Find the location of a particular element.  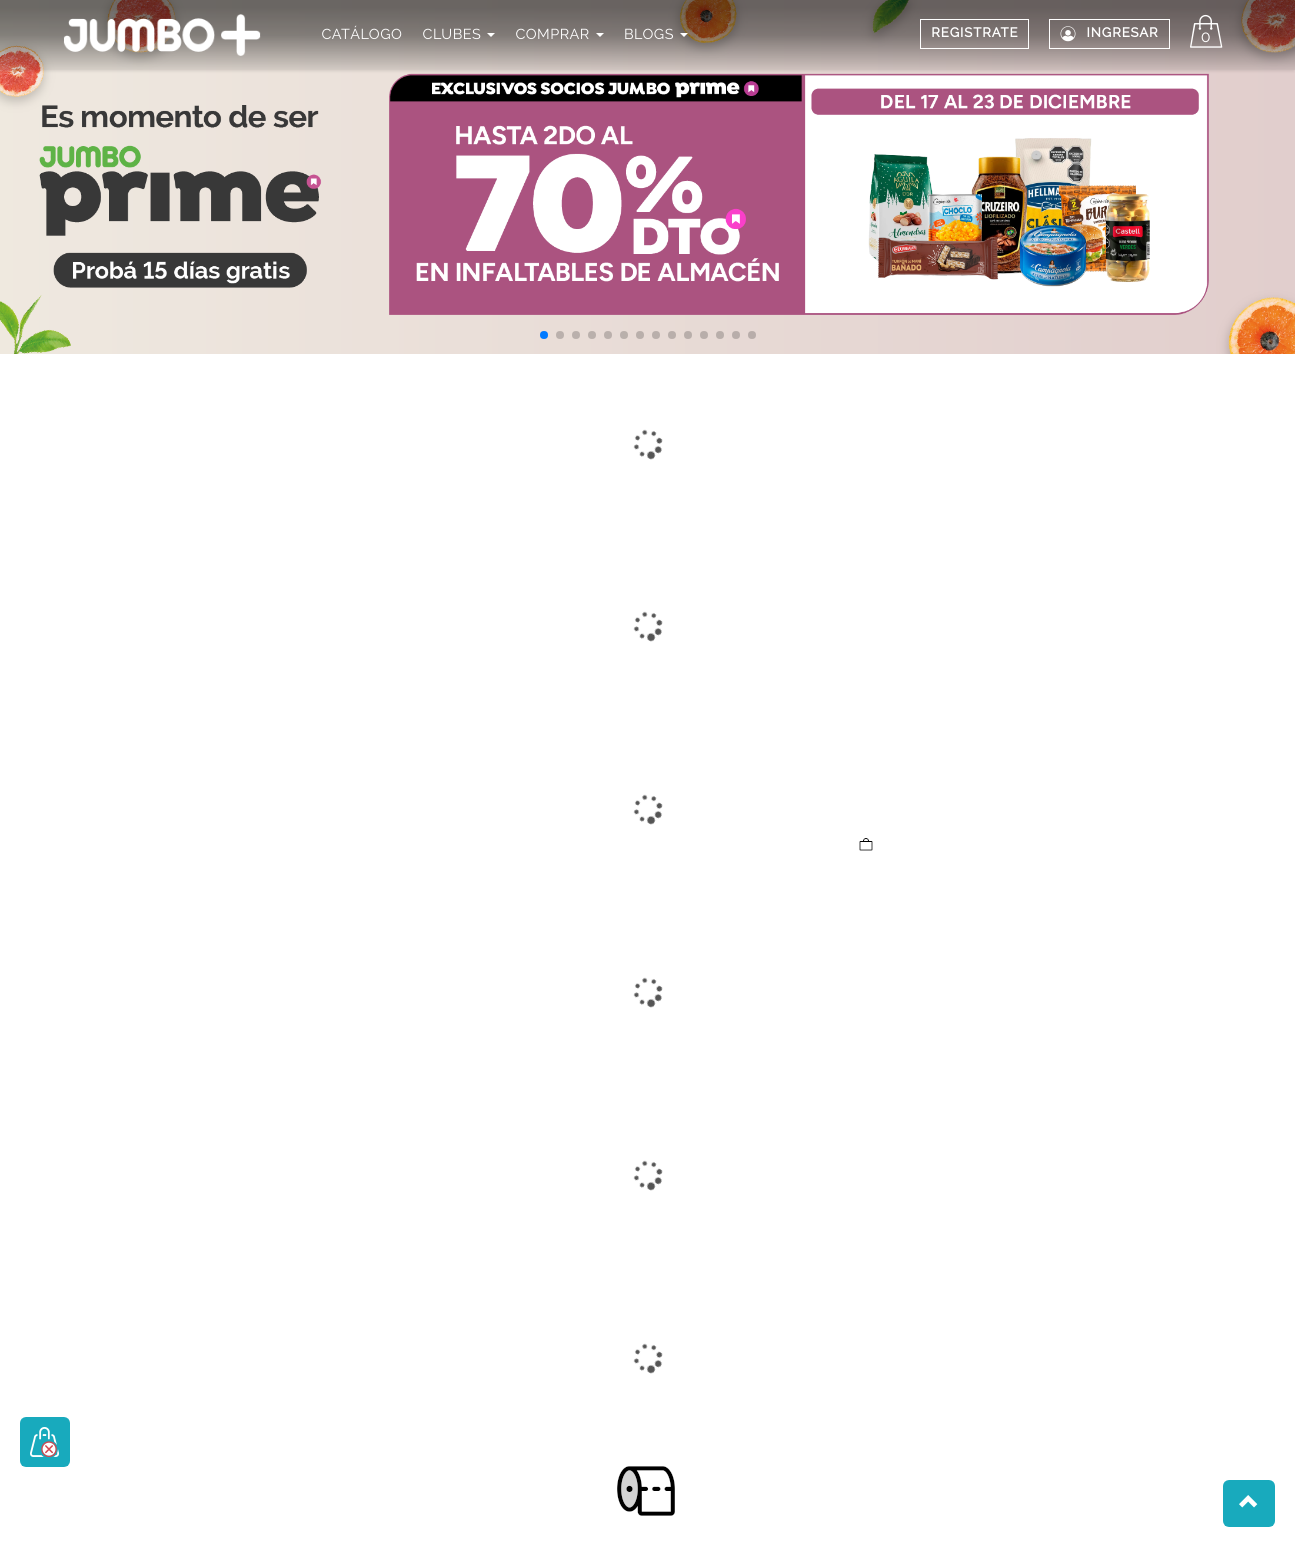

bathroom or restroom location indicator is located at coordinates (646, 1491).